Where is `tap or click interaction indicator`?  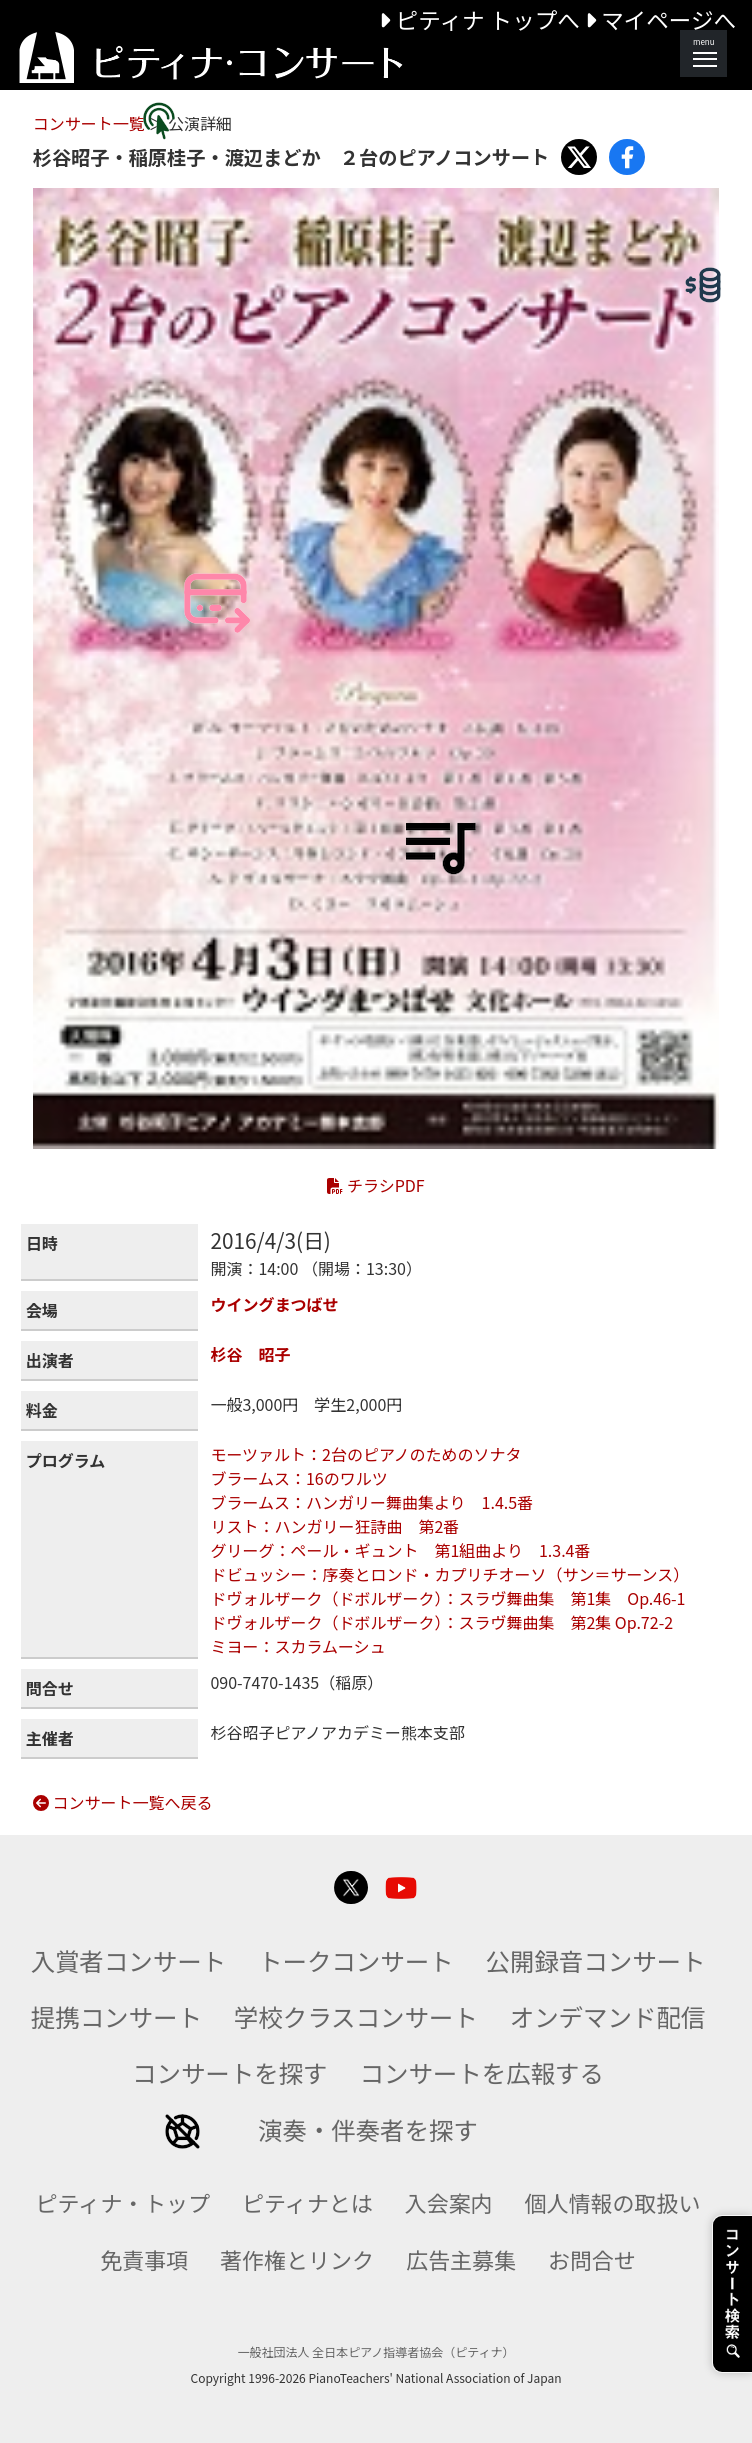 tap or click interaction indicator is located at coordinates (159, 121).